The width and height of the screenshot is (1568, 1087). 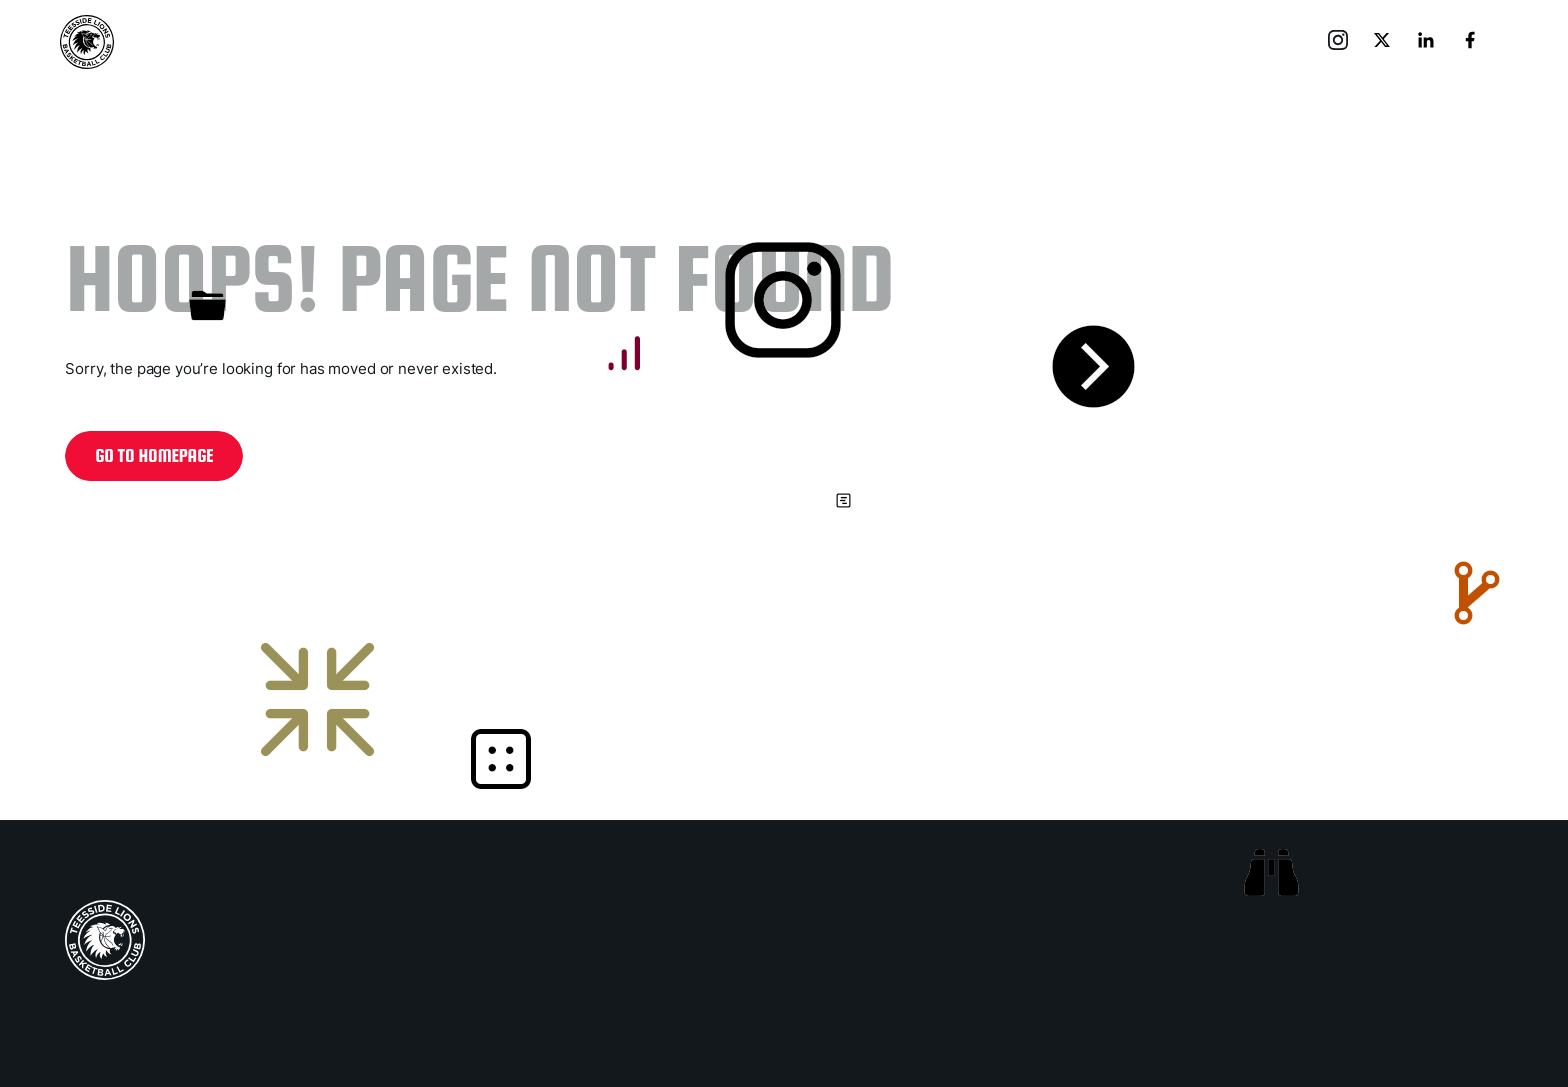 I want to click on view repository branches, so click(x=1477, y=593).